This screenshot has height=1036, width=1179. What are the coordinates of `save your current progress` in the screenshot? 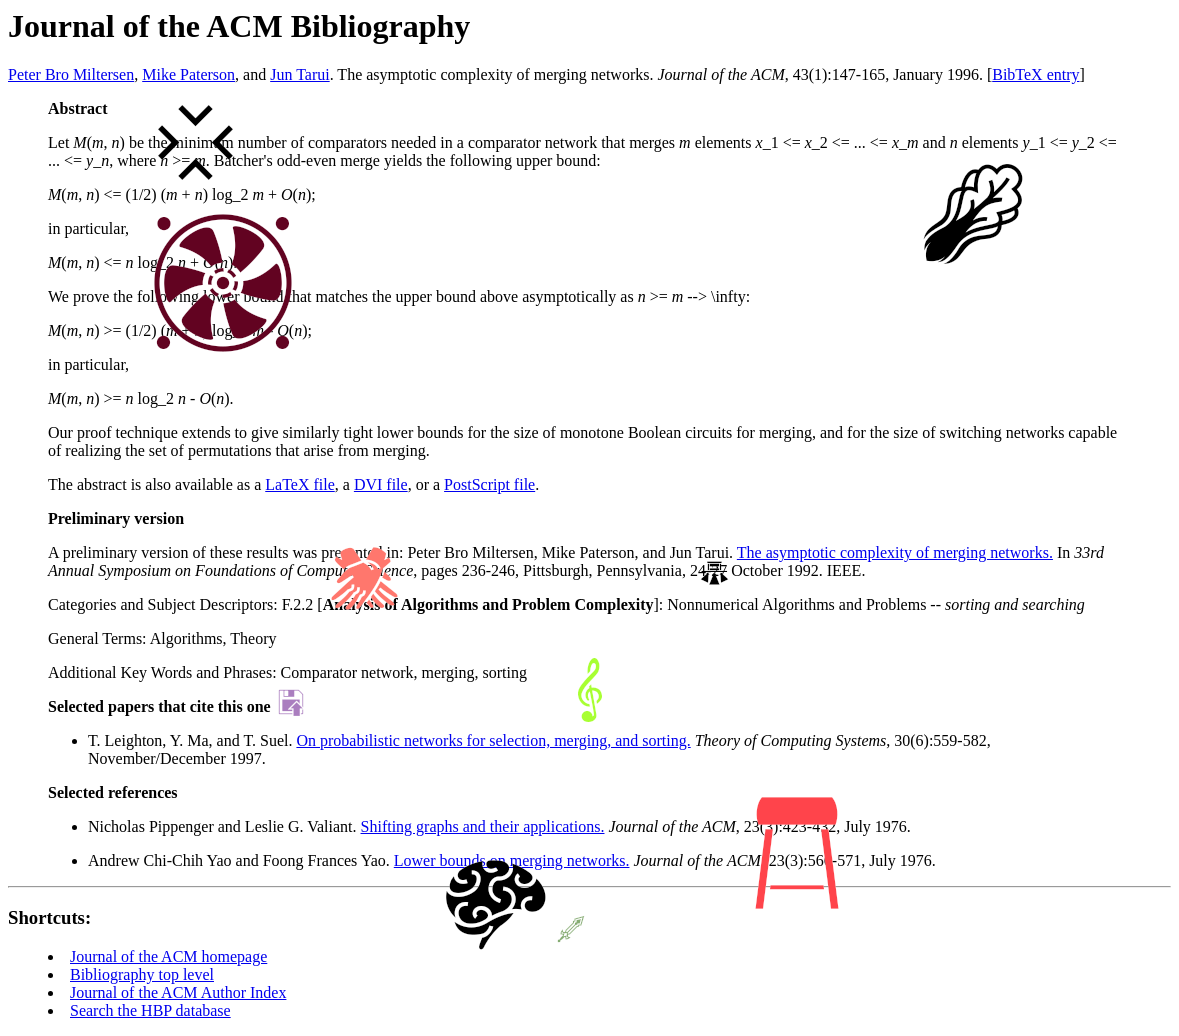 It's located at (291, 702).